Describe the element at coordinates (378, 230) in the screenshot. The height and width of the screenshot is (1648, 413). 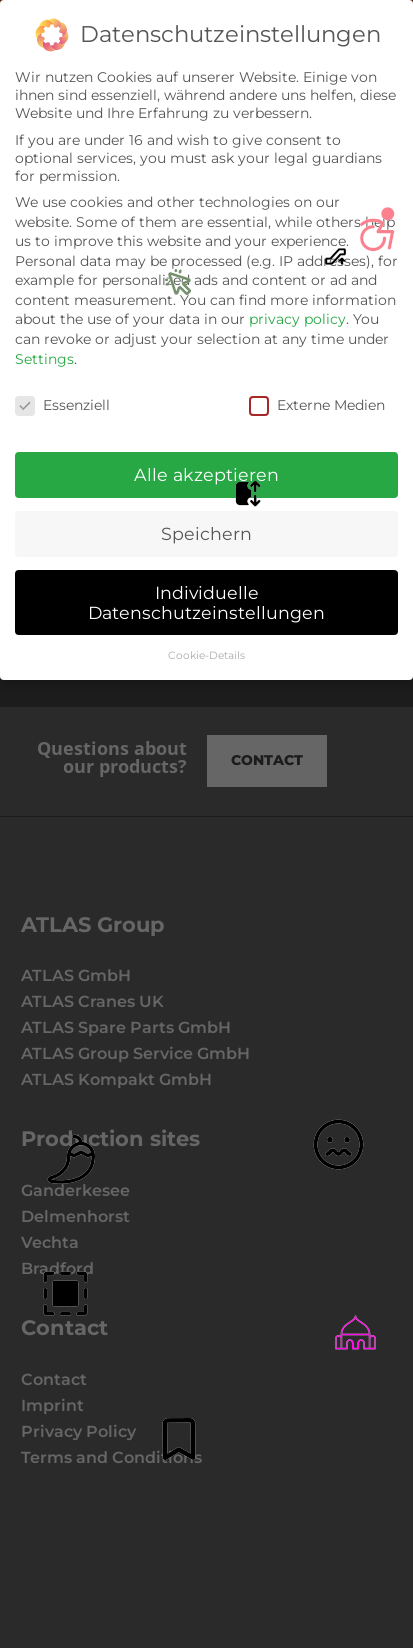
I see `indicates wheelchair accessible facilities` at that location.